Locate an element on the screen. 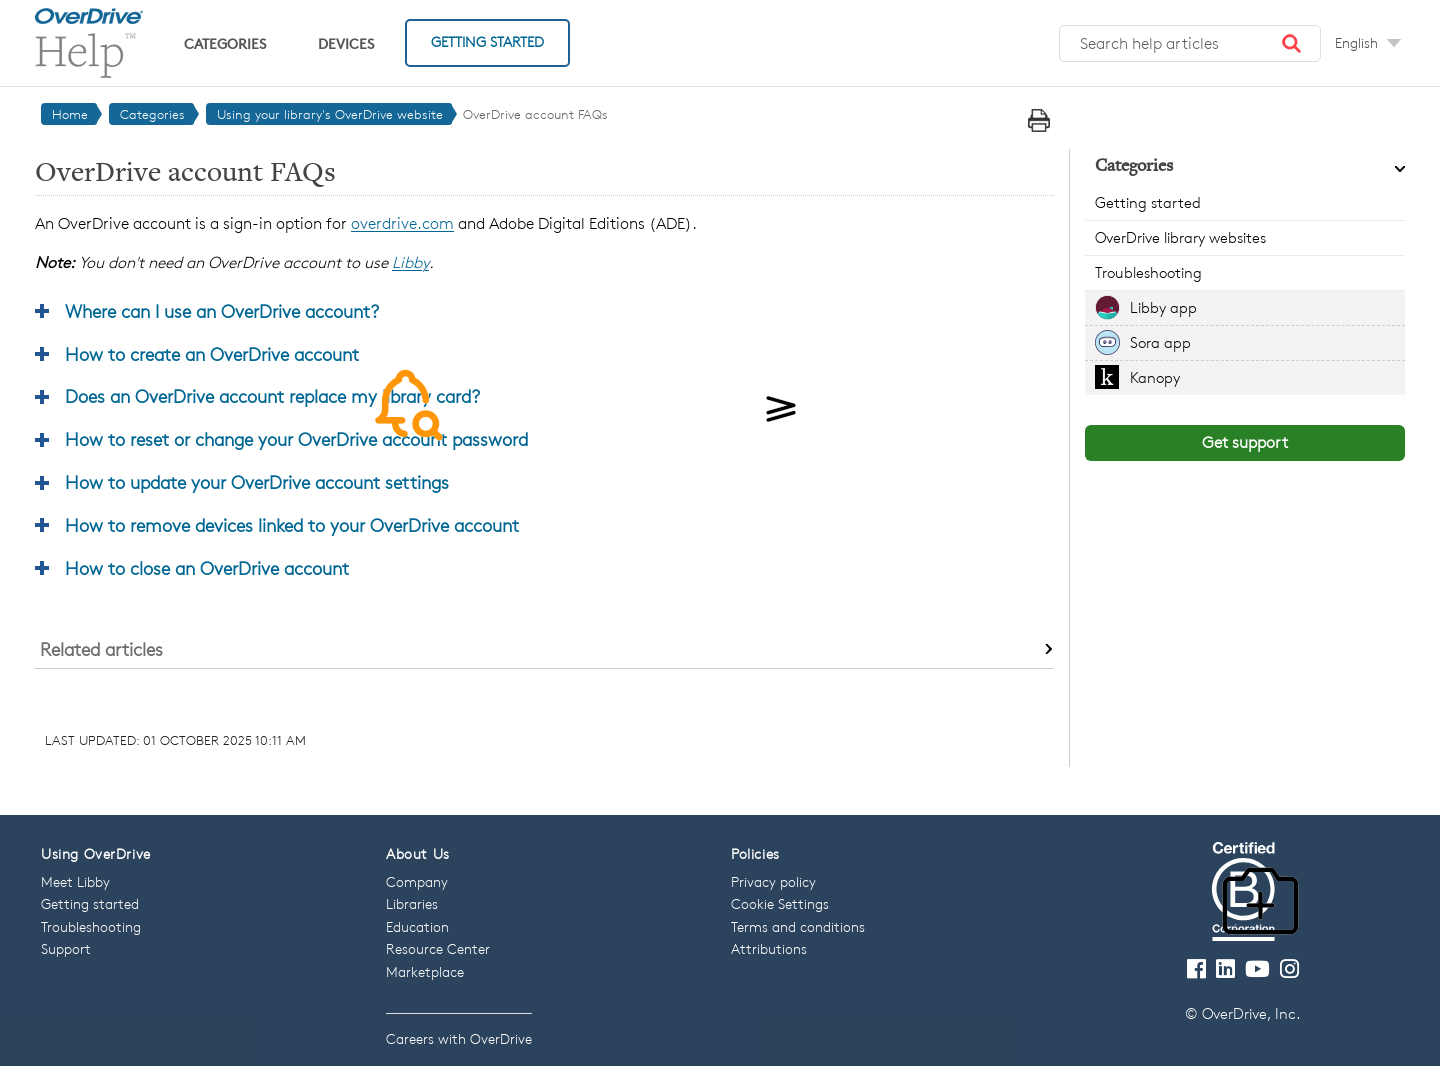 Image resolution: width=1440 pixels, height=1066 pixels. add a new photo is located at coordinates (1260, 902).